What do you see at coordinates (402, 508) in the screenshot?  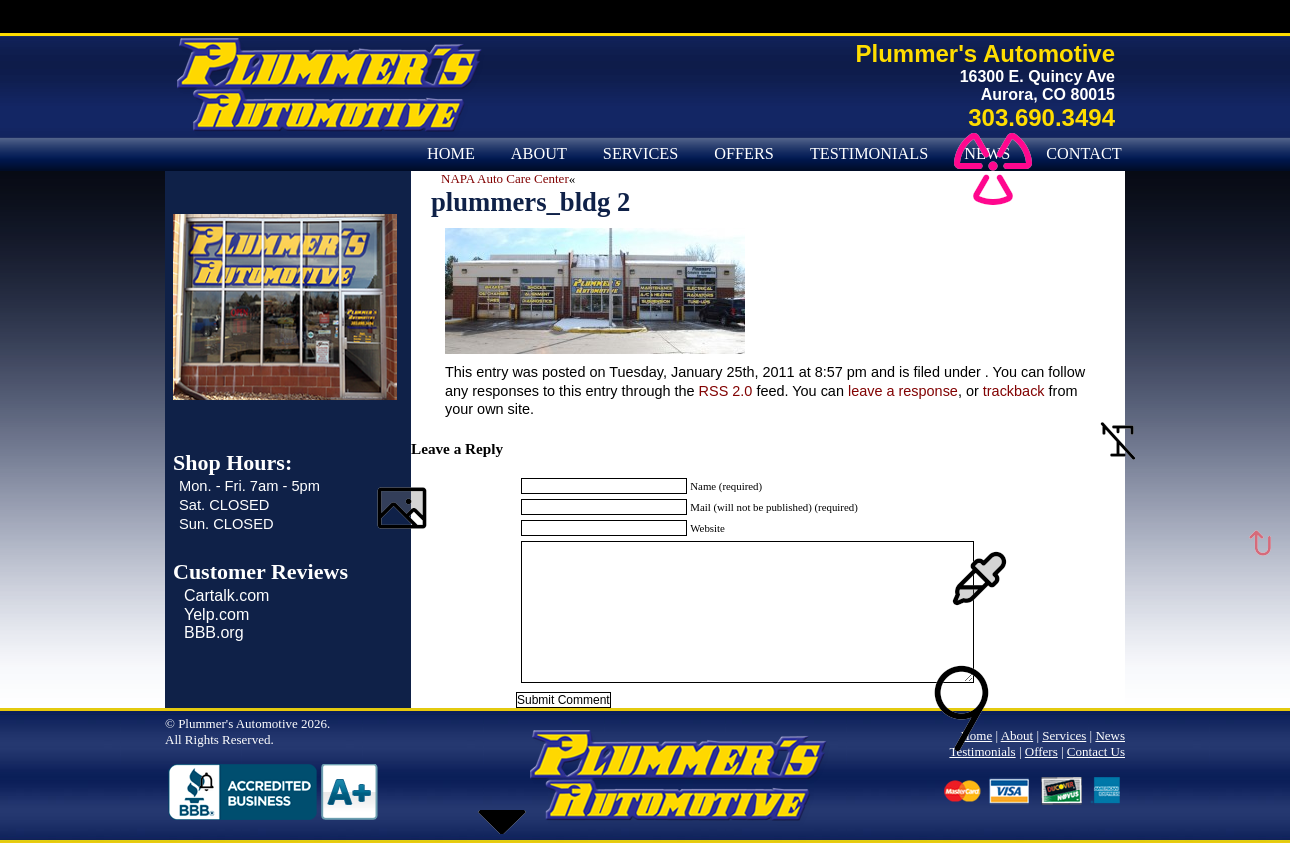 I see `view or open an image file` at bounding box center [402, 508].